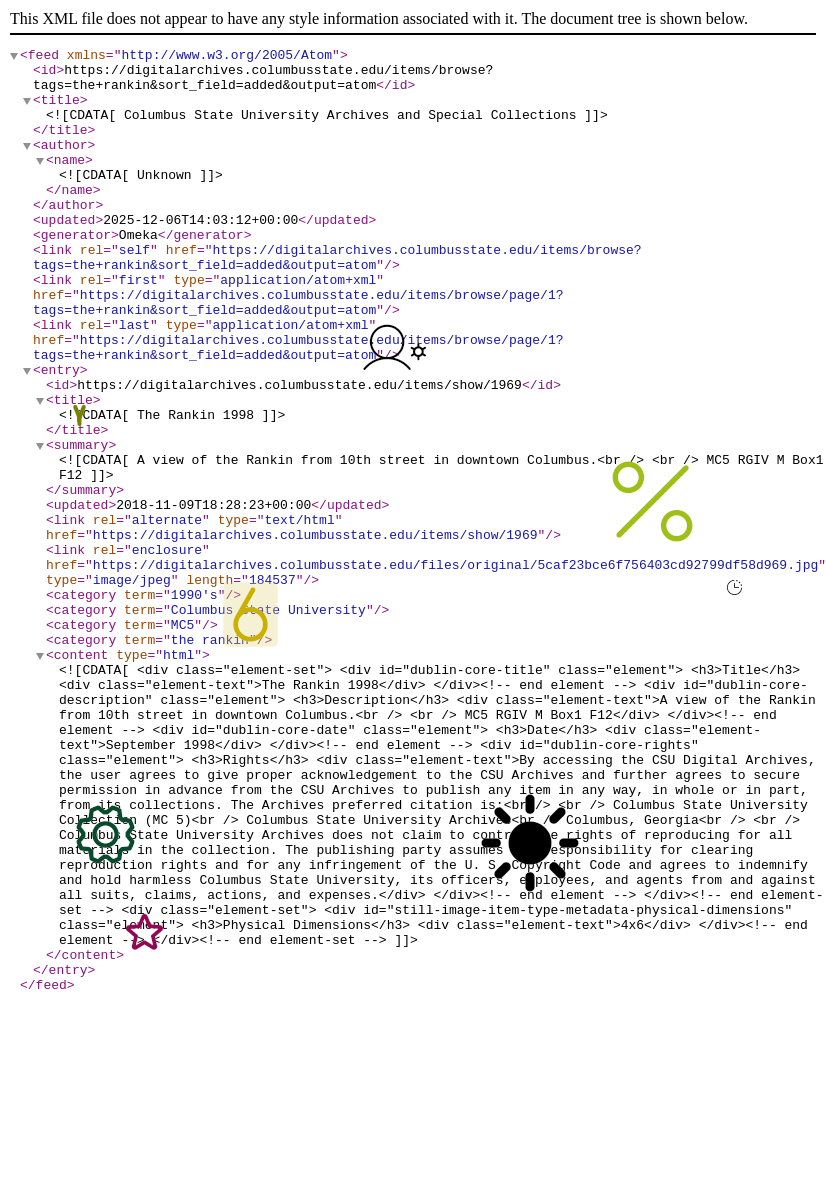 The height and width of the screenshot is (1182, 826). Describe the element at coordinates (734, 587) in the screenshot. I see `view countdown timer` at that location.